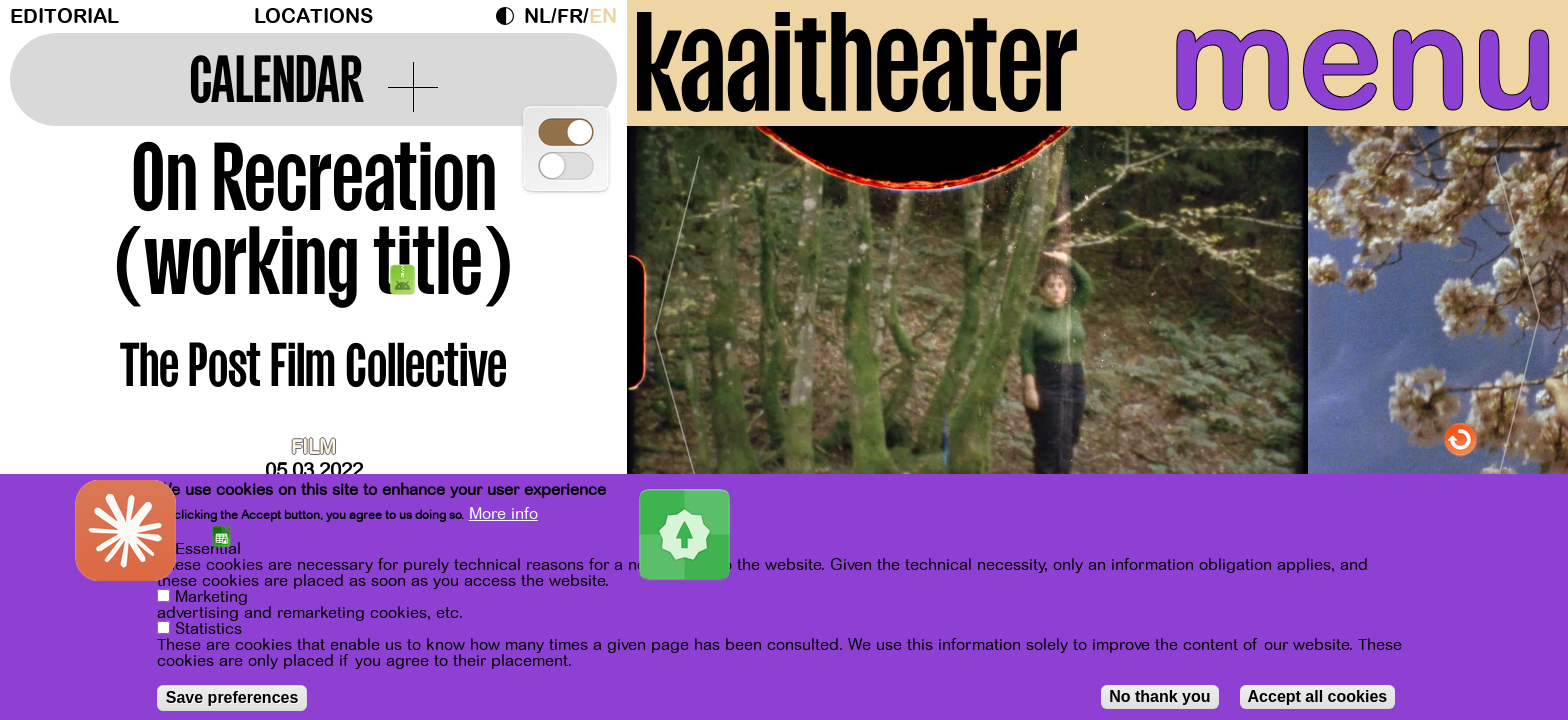 Image resolution: width=1568 pixels, height=720 pixels. What do you see at coordinates (402, 279) in the screenshot?
I see `android app package file (APK) ready for installation` at bounding box center [402, 279].